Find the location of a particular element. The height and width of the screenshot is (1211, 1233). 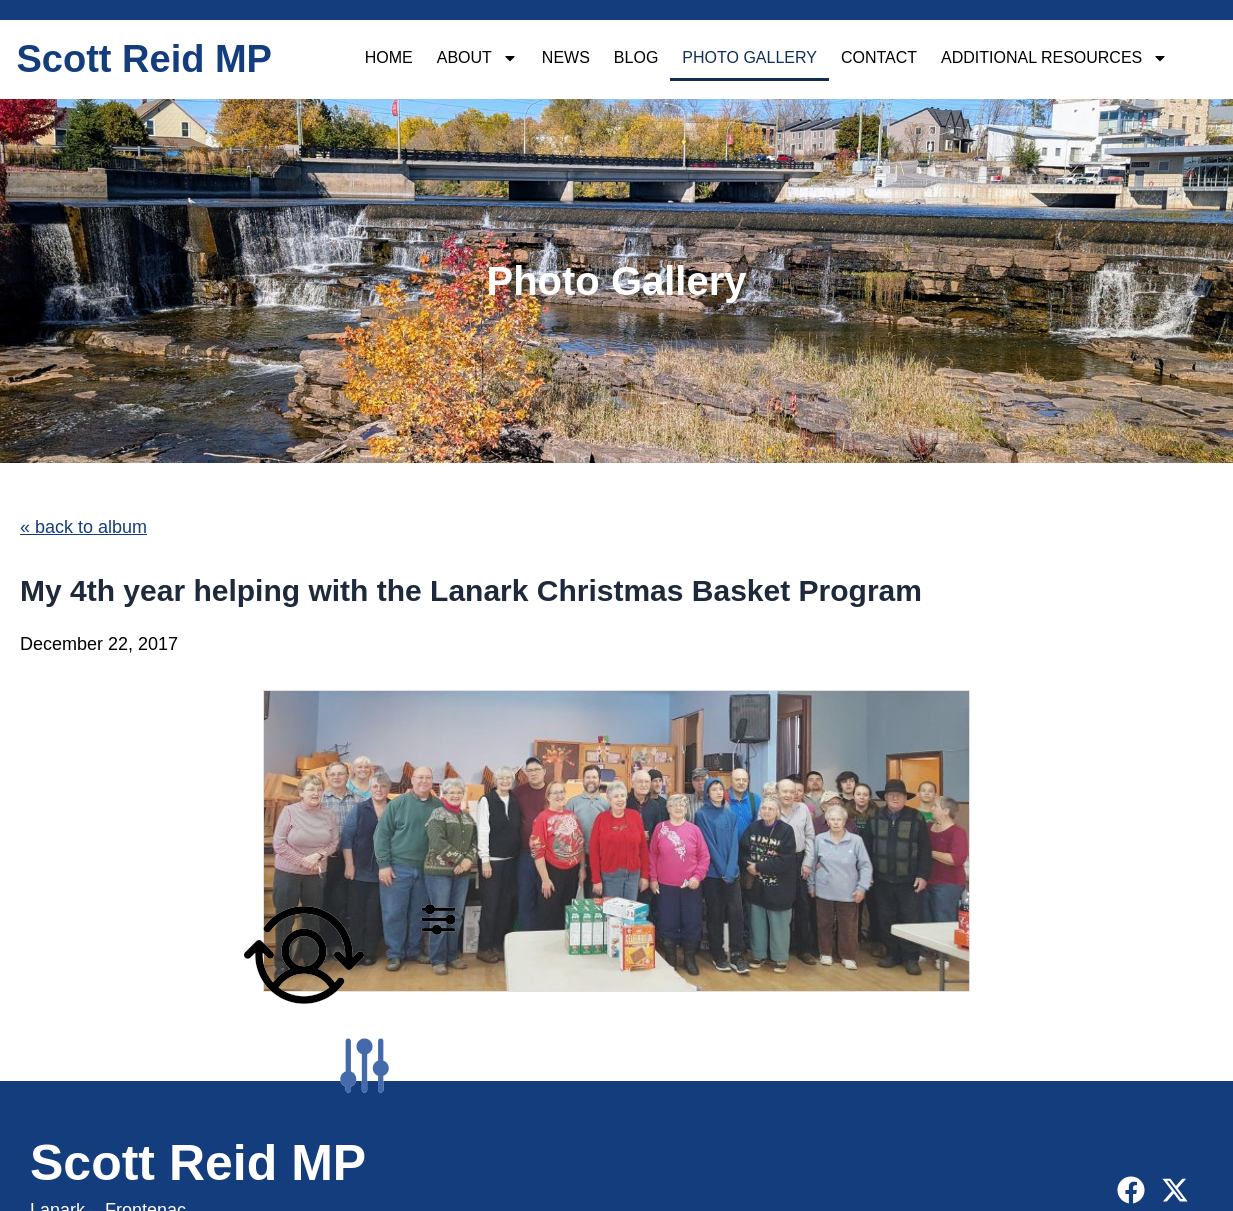

open settings or preferences is located at coordinates (364, 1065).